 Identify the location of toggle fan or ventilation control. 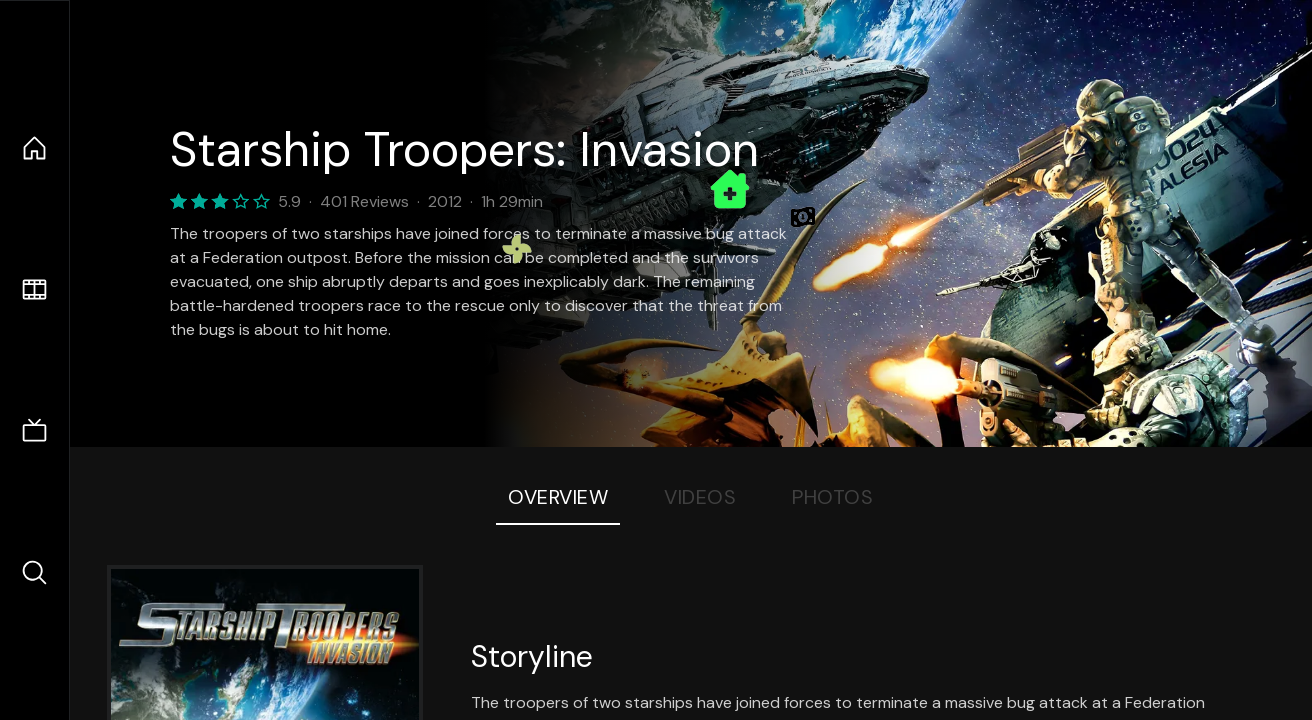
(517, 249).